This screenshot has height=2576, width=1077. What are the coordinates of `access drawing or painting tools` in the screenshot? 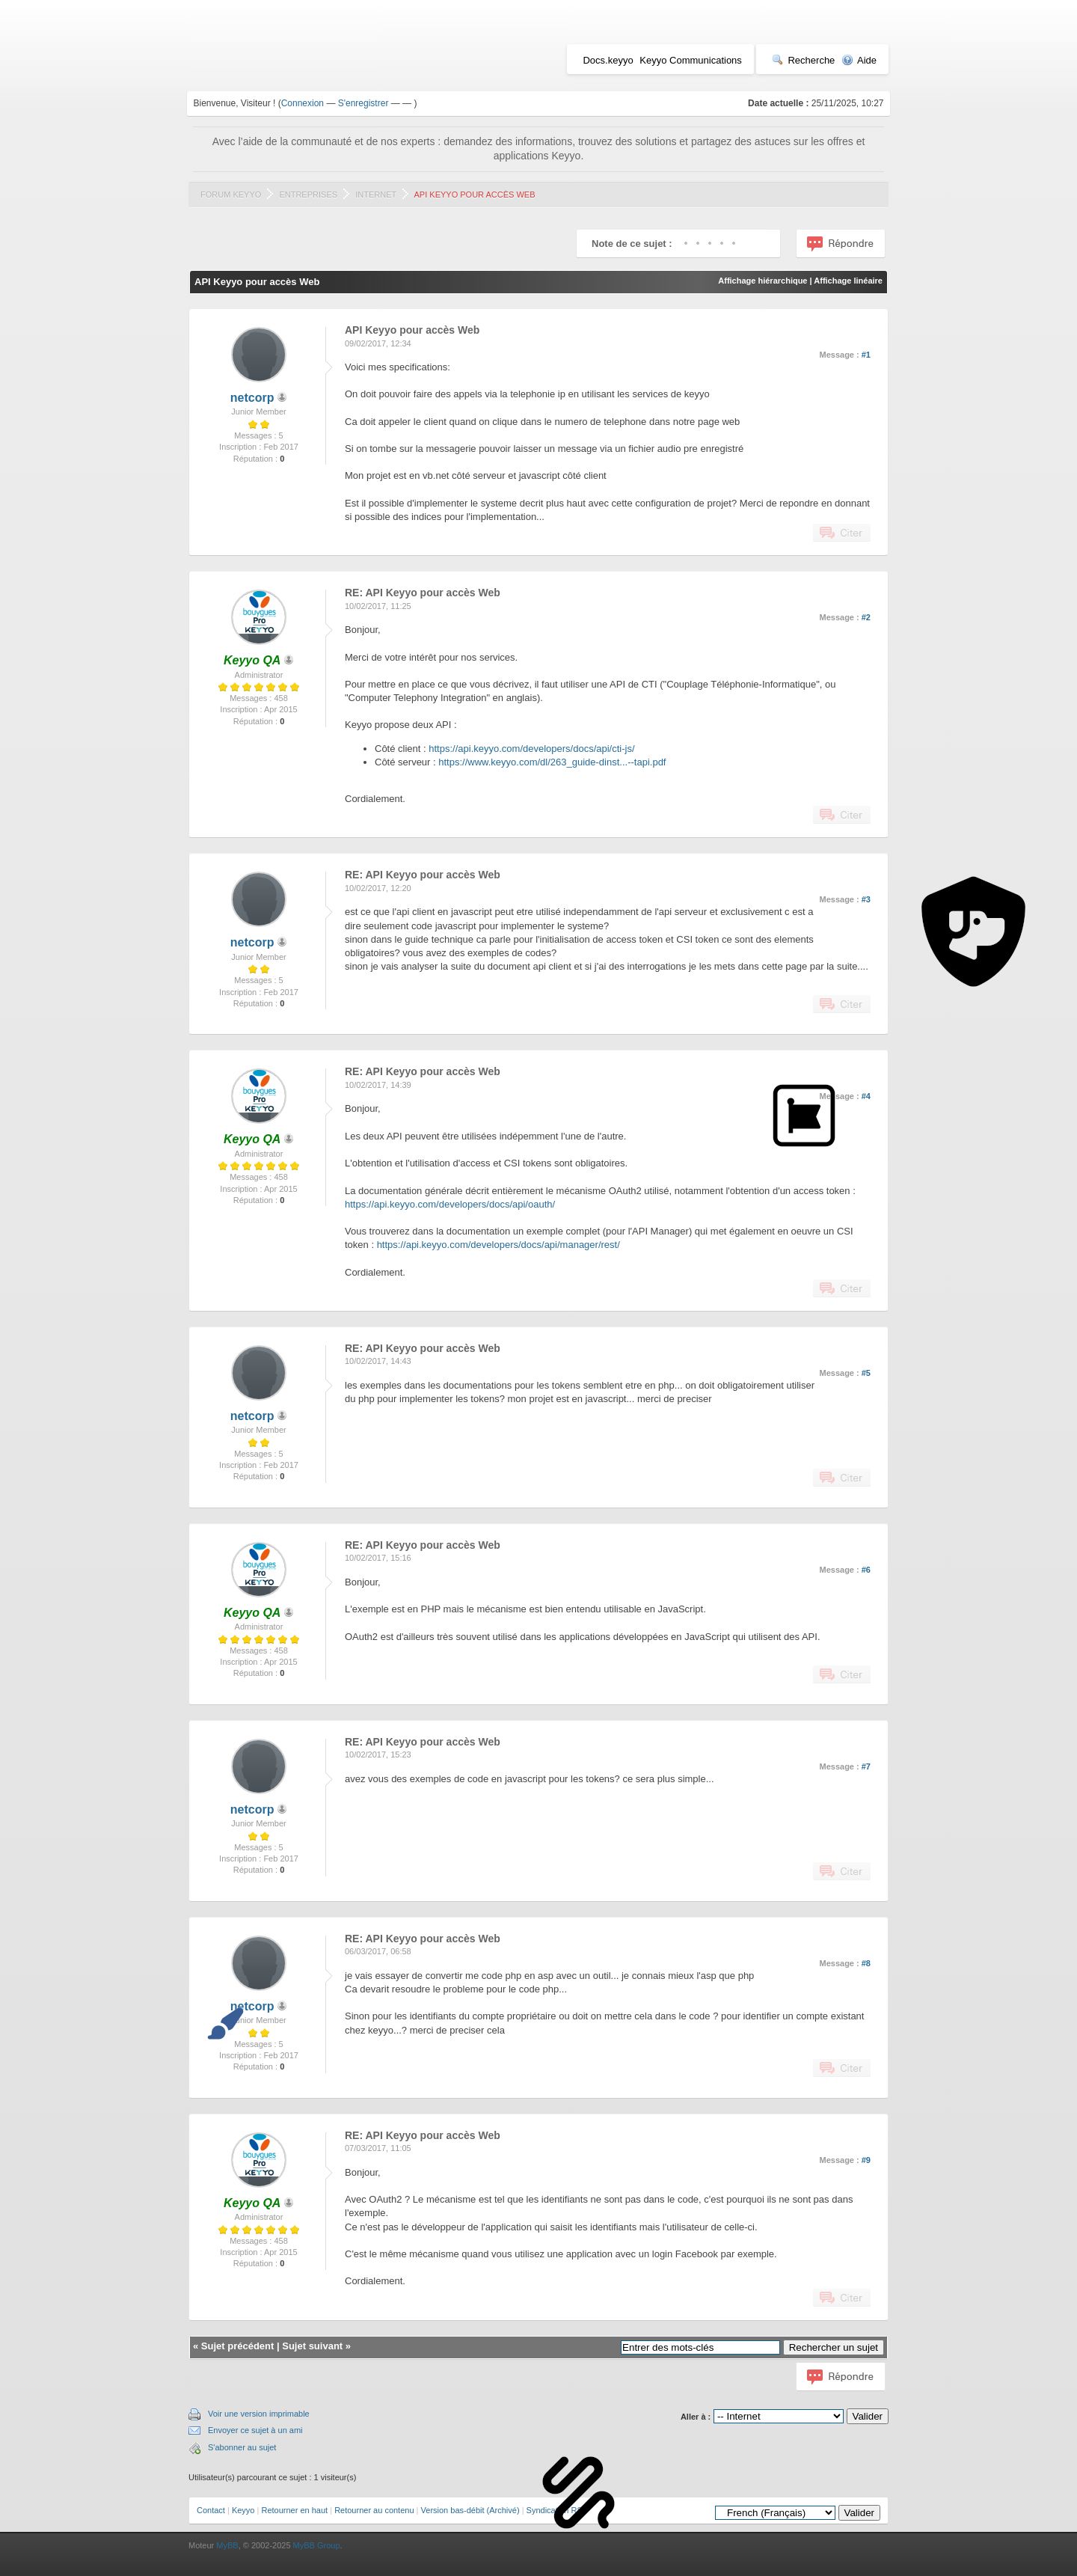 It's located at (225, 2023).